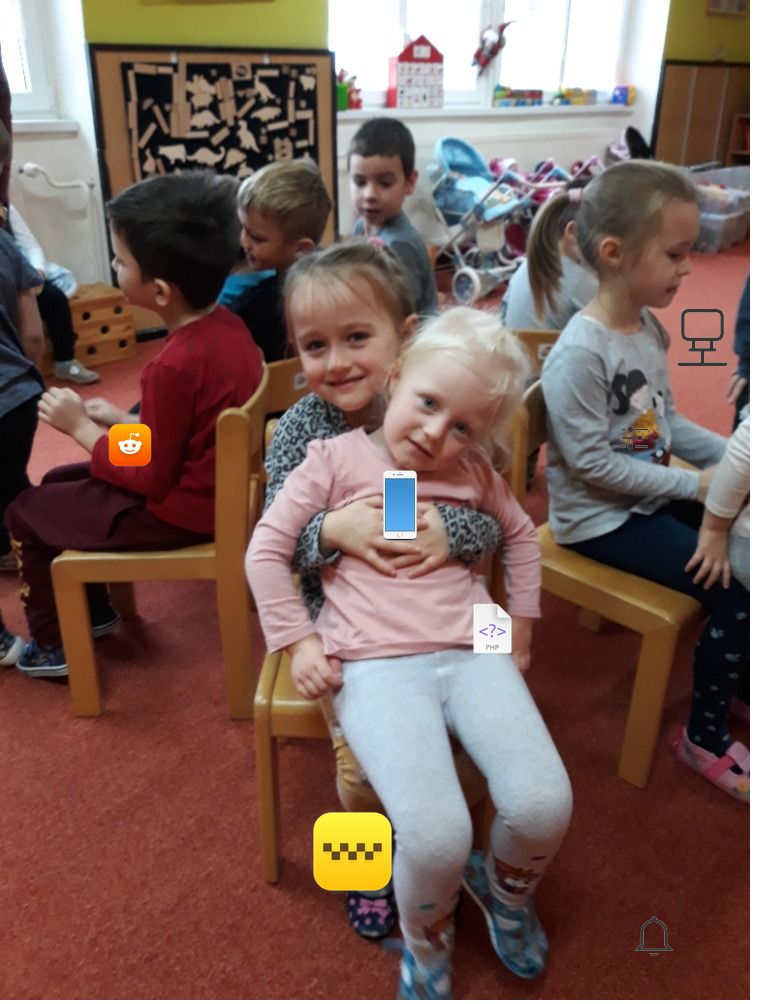  Describe the element at coordinates (492, 629) in the screenshot. I see `a PHP source code file` at that location.